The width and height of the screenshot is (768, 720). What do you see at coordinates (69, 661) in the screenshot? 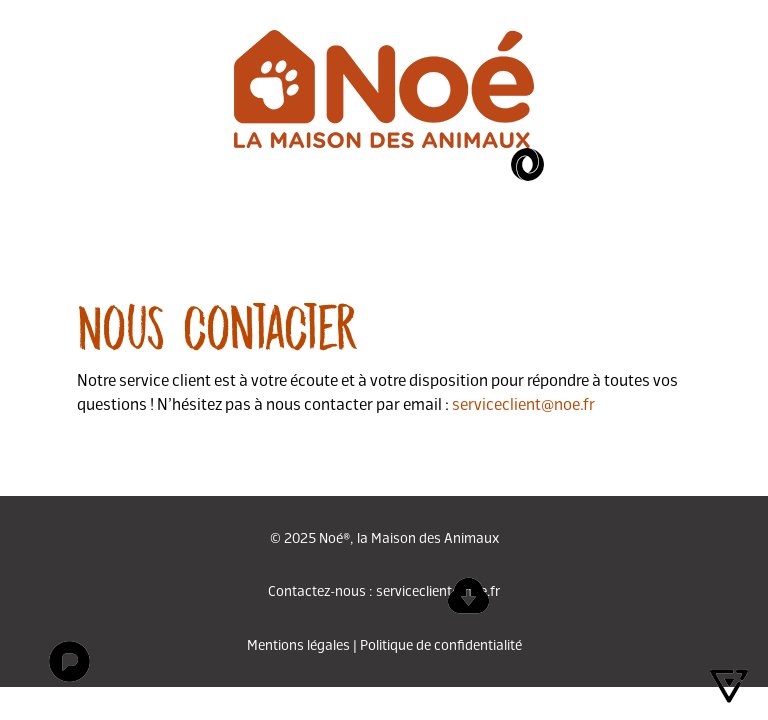
I see `open the pixelfed app` at bounding box center [69, 661].